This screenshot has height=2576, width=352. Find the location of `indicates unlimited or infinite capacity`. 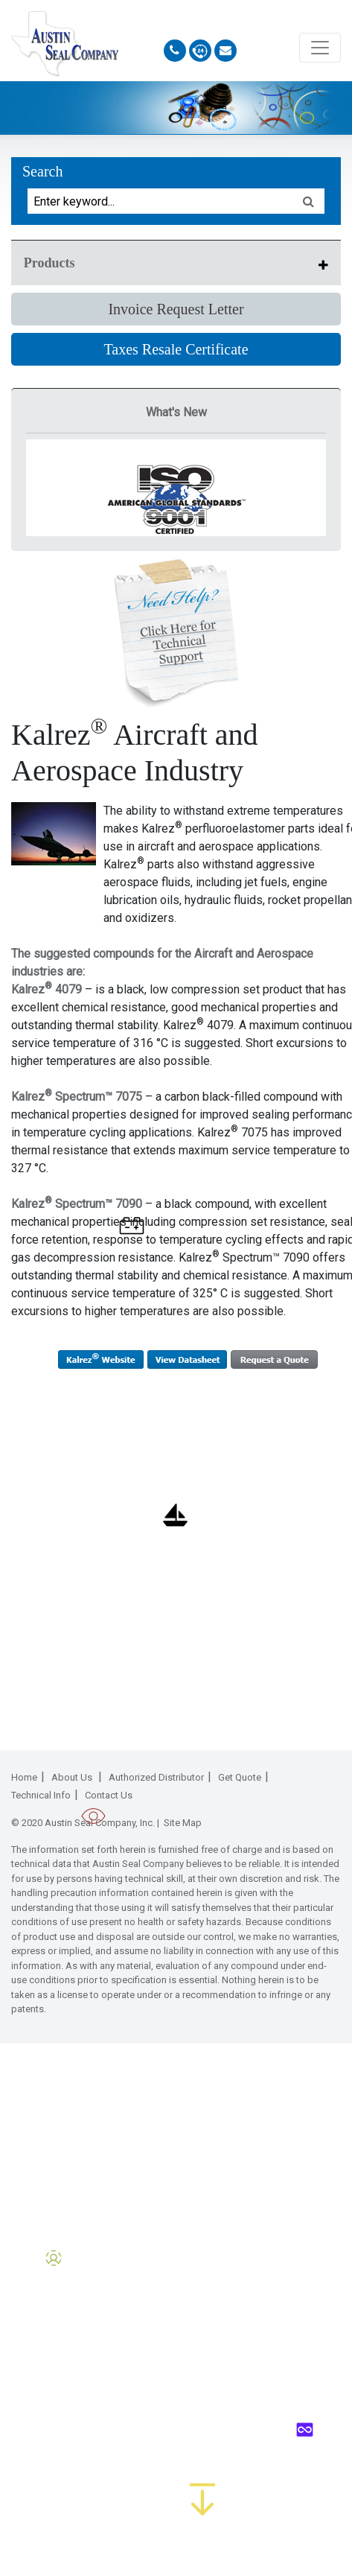

indicates unlimited or infinite capacity is located at coordinates (304, 2429).